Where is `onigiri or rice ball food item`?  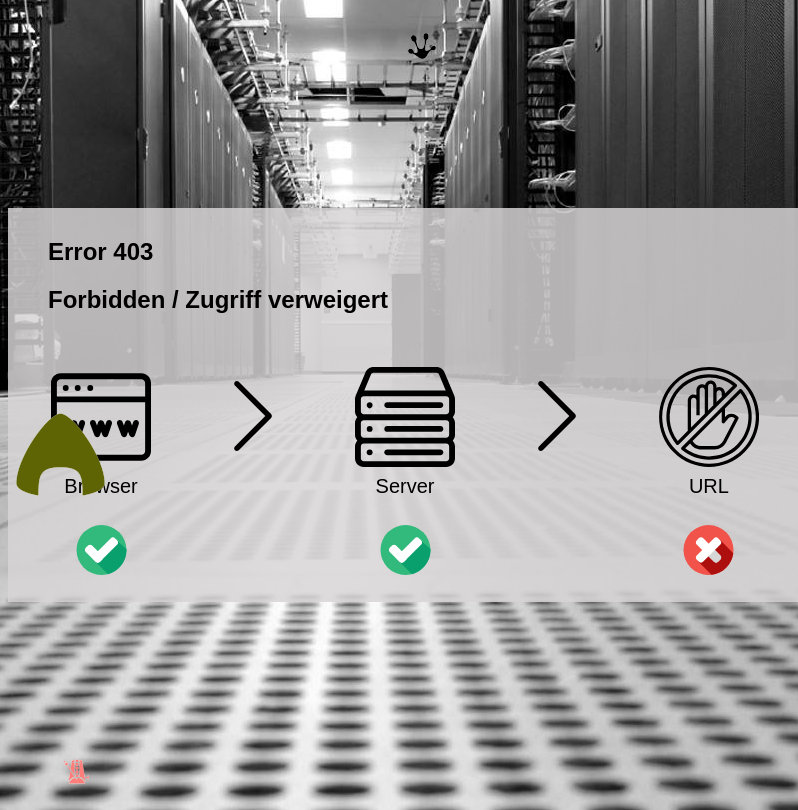
onigiri or rice ball food item is located at coordinates (60, 451).